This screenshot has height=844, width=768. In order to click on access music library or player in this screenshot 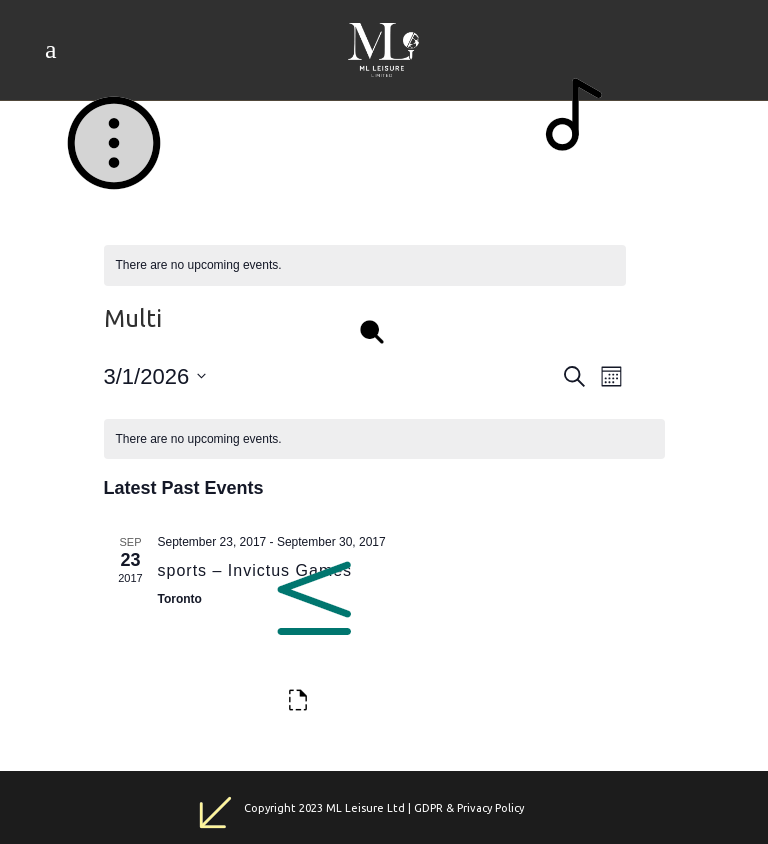, I will do `click(575, 114)`.